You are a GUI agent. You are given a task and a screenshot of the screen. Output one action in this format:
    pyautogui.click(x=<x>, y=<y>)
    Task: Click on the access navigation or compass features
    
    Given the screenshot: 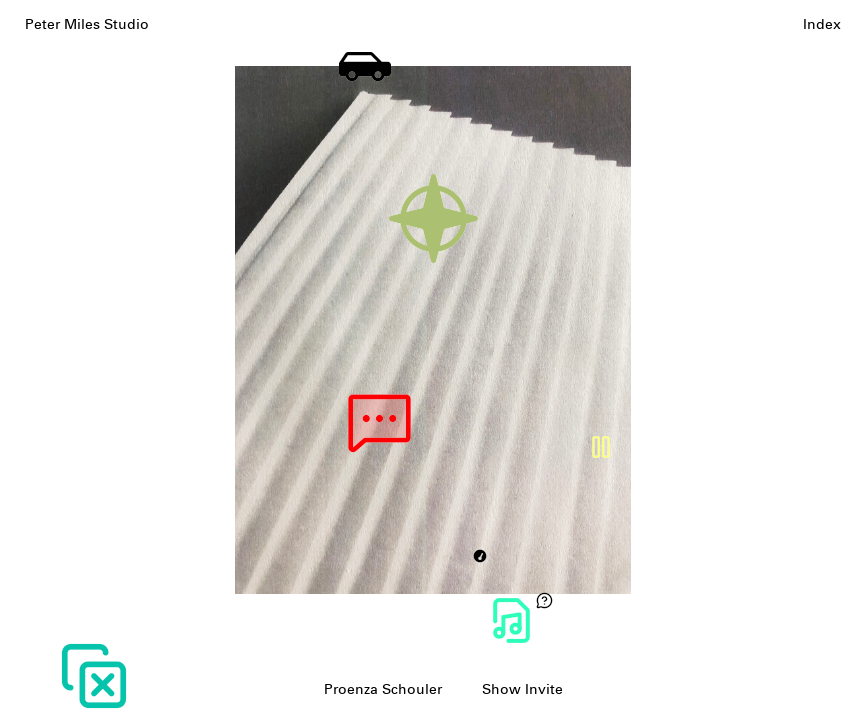 What is the action you would take?
    pyautogui.click(x=433, y=218)
    